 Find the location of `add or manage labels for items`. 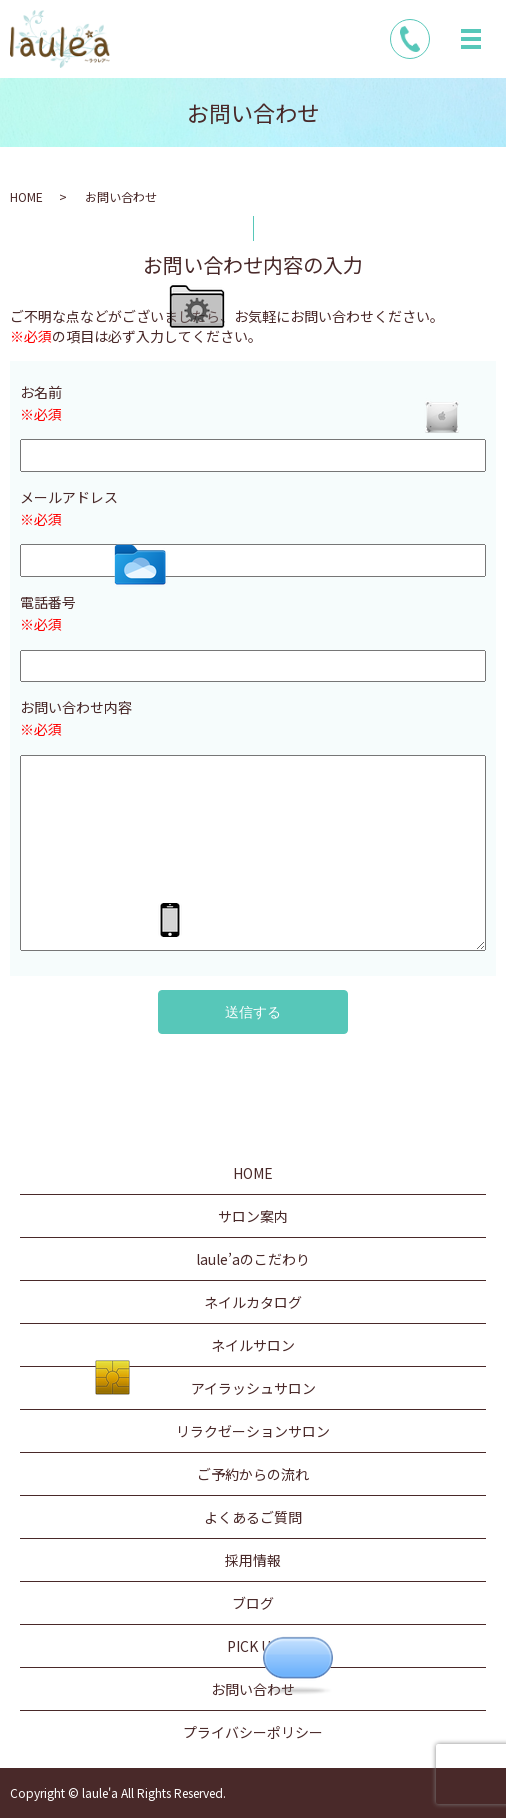

add or manage labels for items is located at coordinates (298, 1661).